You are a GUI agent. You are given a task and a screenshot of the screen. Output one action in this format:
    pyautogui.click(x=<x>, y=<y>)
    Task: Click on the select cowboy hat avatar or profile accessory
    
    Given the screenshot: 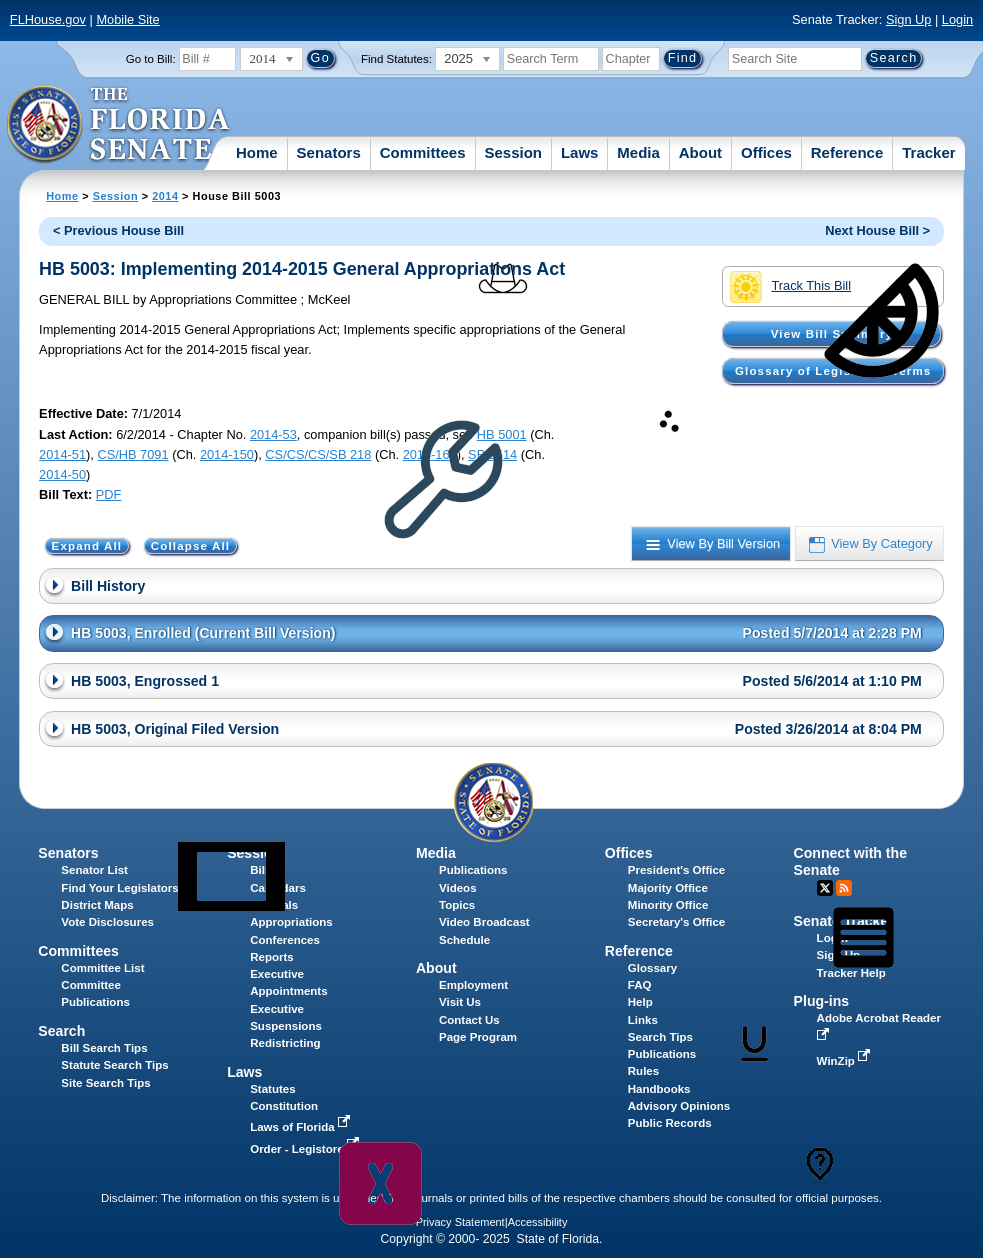 What is the action you would take?
    pyautogui.click(x=503, y=280)
    